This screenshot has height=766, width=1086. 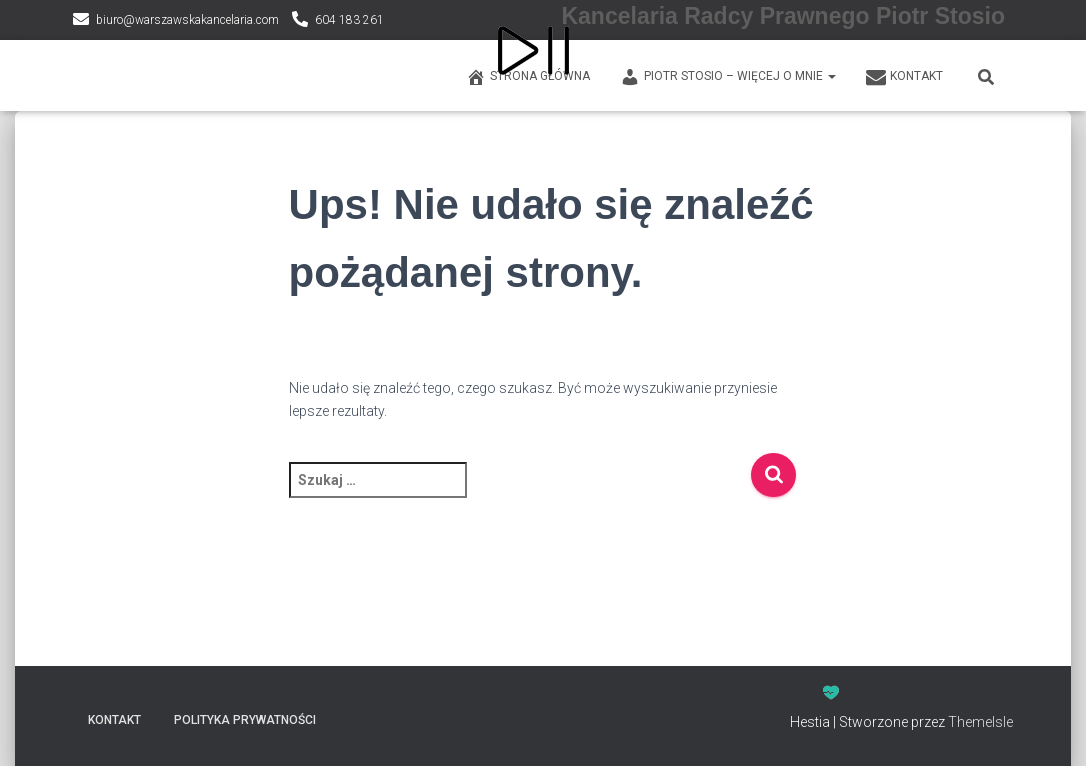 What do you see at coordinates (831, 692) in the screenshot?
I see `view health or fitness data` at bounding box center [831, 692].